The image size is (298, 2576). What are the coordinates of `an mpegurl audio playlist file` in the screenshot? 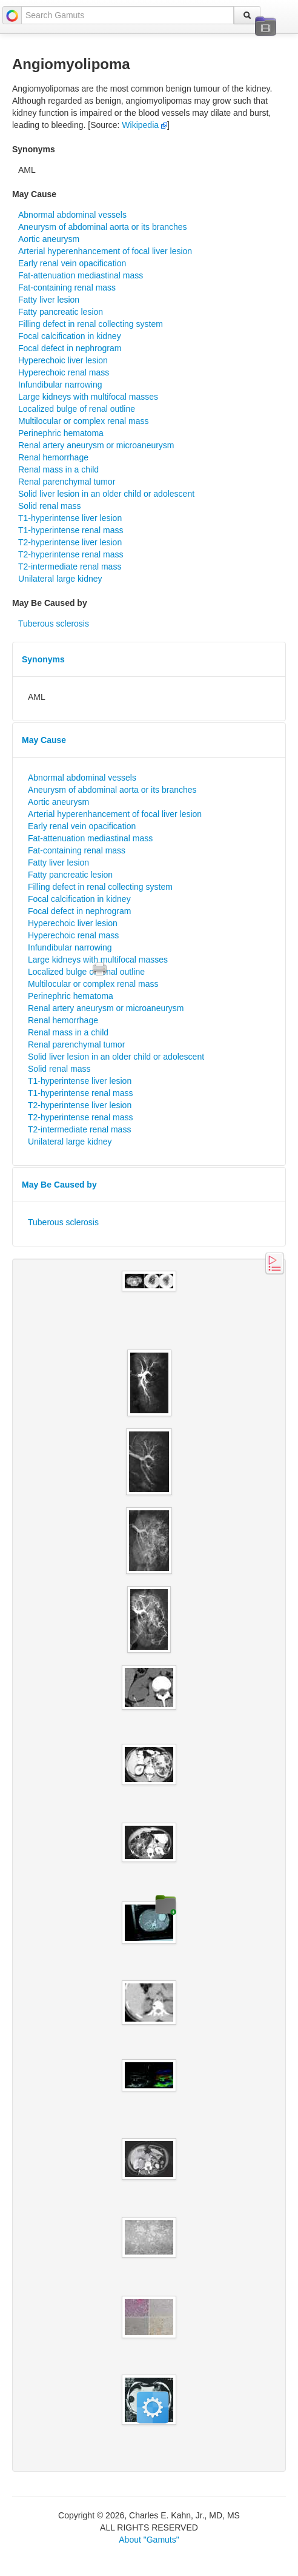 It's located at (274, 1263).